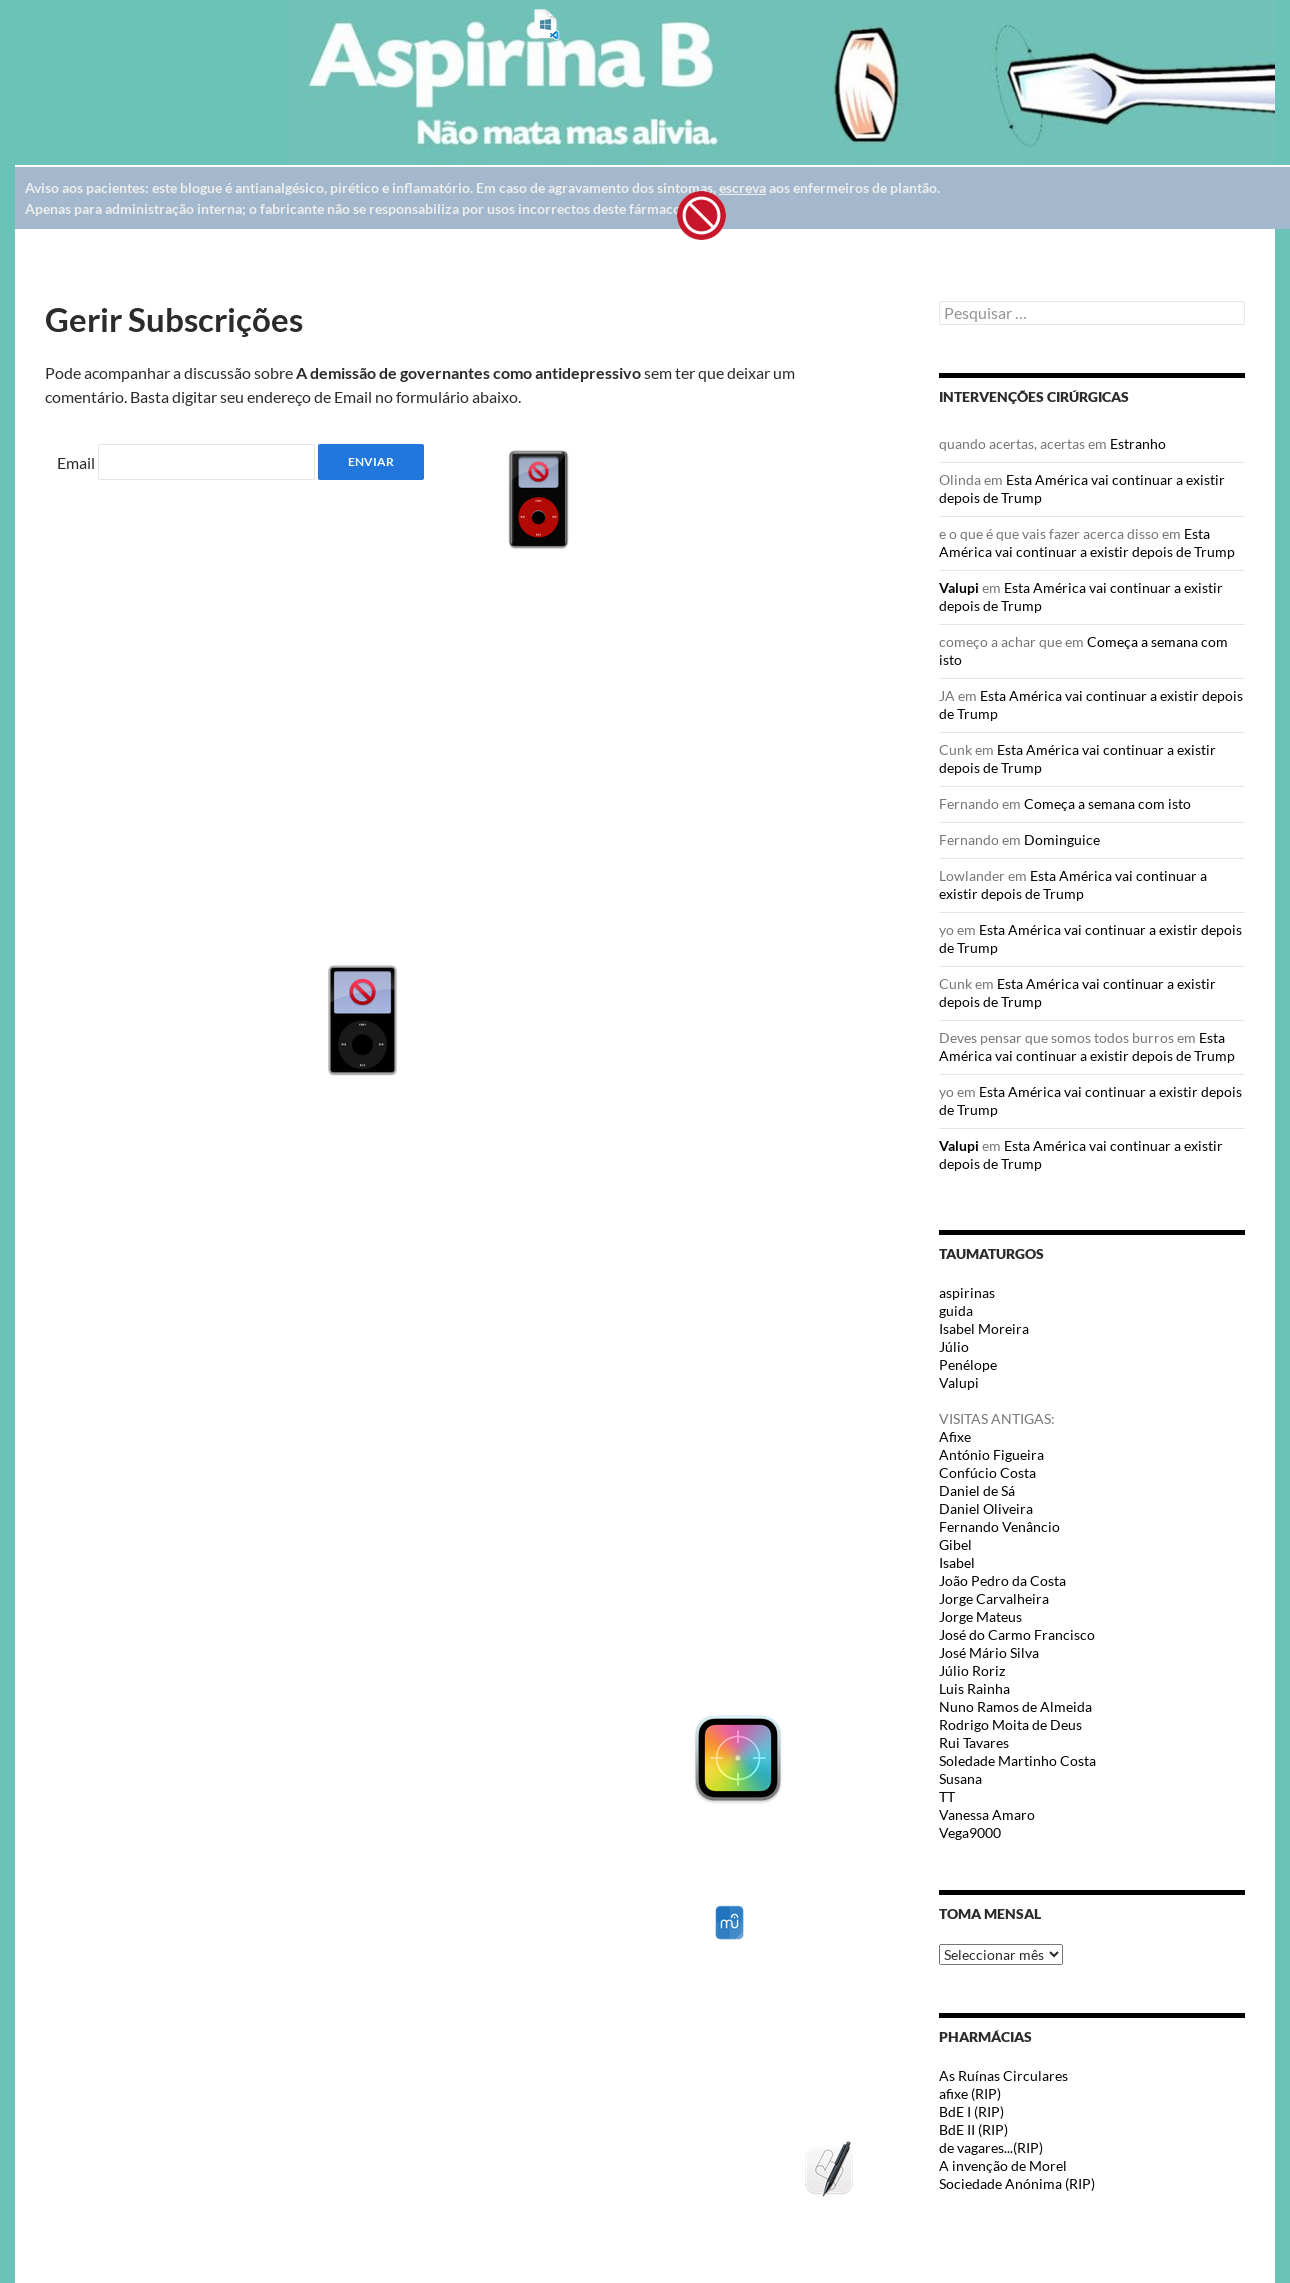  Describe the element at coordinates (738, 1758) in the screenshot. I see `calibrate display color and settings` at that location.